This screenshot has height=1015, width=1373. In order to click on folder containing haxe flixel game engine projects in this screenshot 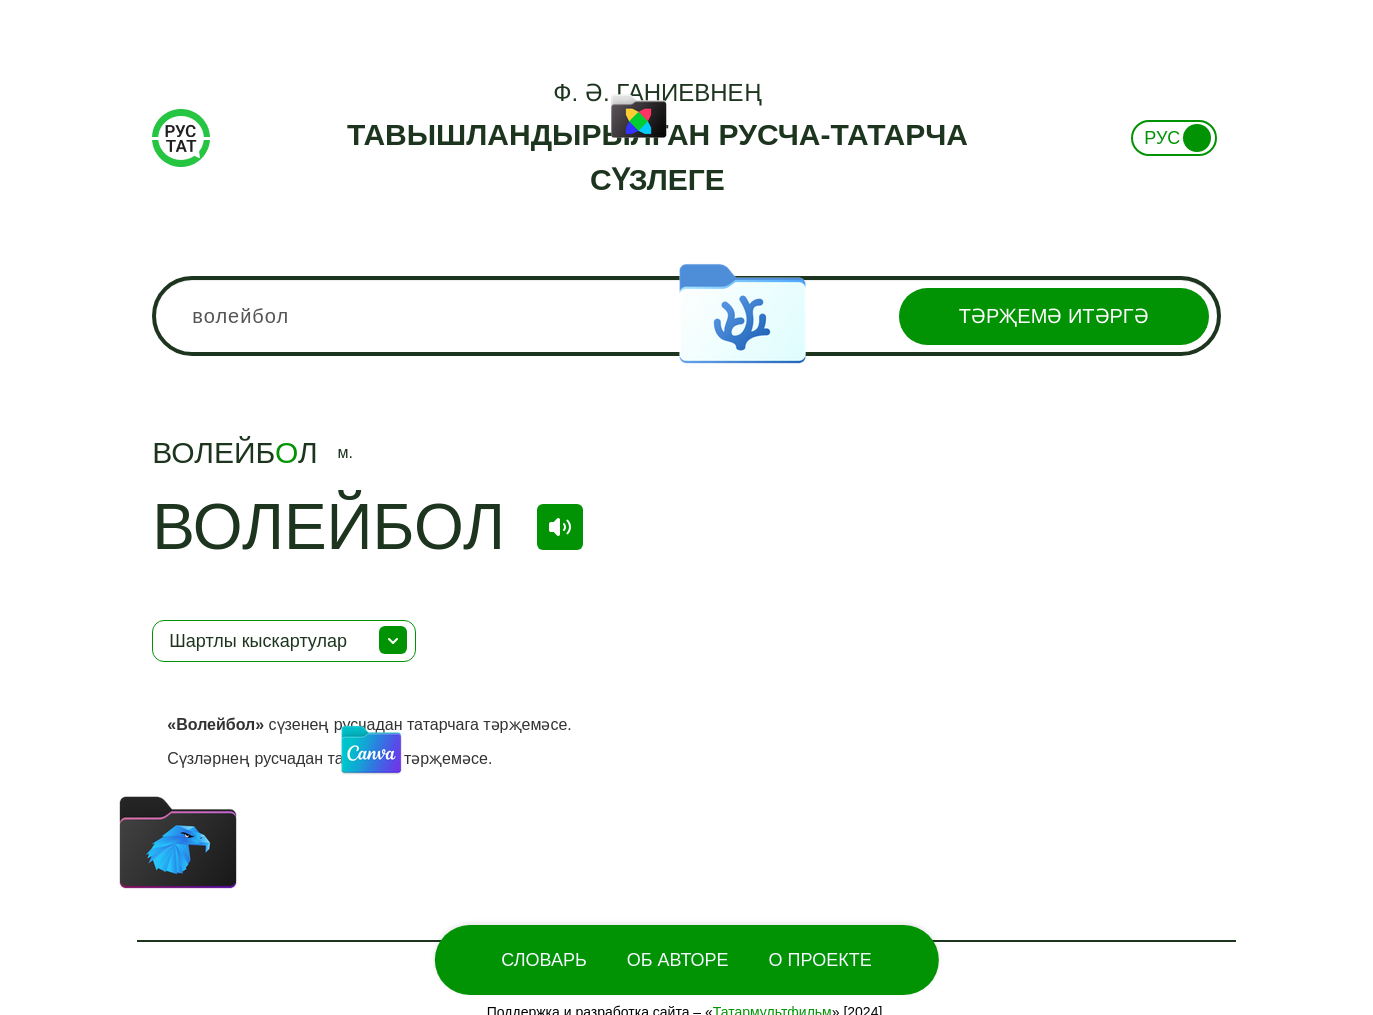, I will do `click(638, 117)`.